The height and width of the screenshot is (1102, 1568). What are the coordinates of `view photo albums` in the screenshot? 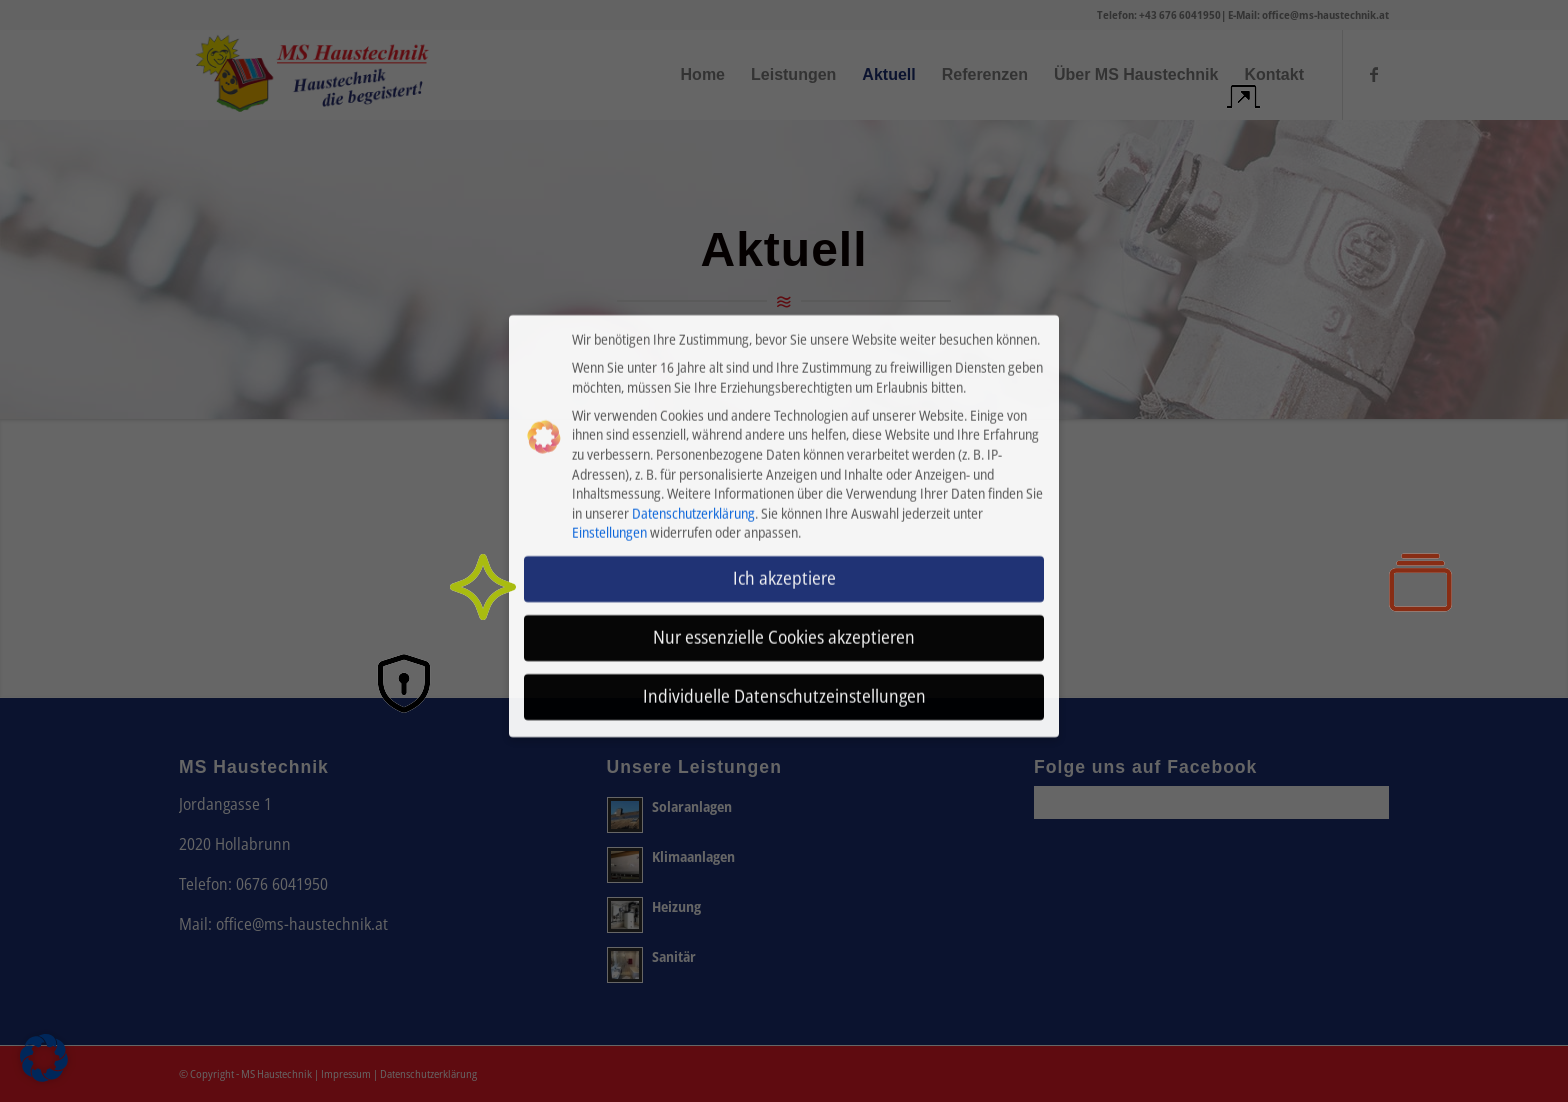 It's located at (1420, 582).